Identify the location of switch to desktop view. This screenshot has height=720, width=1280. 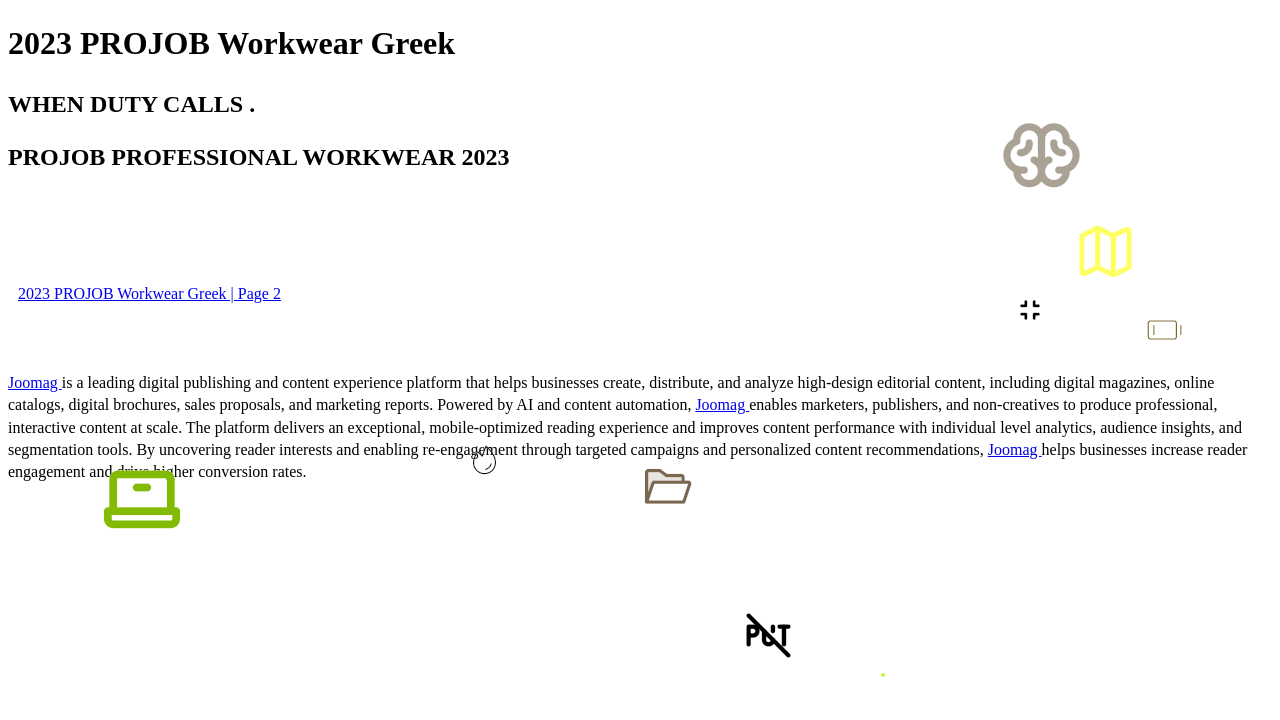
(142, 498).